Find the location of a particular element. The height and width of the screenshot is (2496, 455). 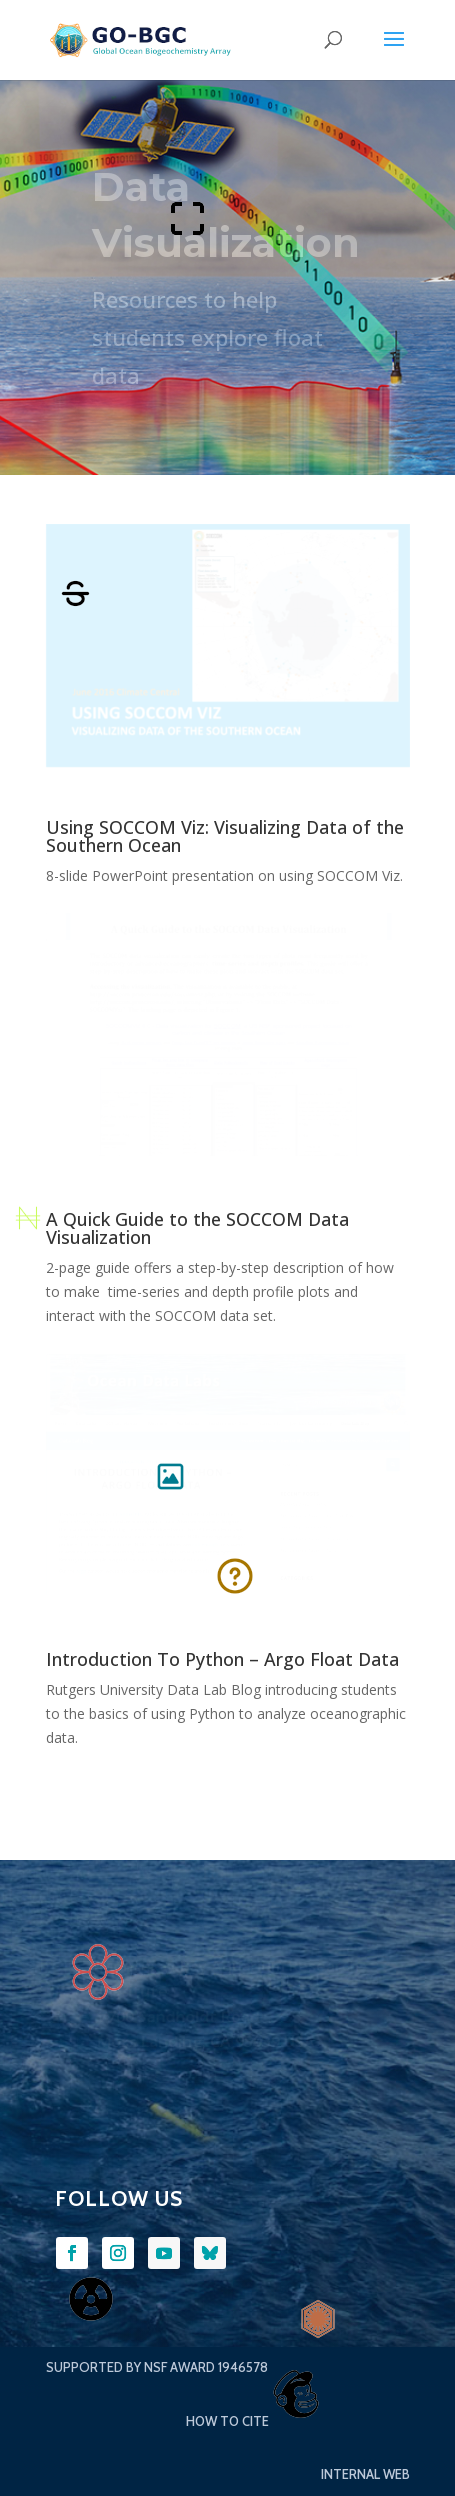

First Order logo from Star Wars franchise is located at coordinates (318, 2319).